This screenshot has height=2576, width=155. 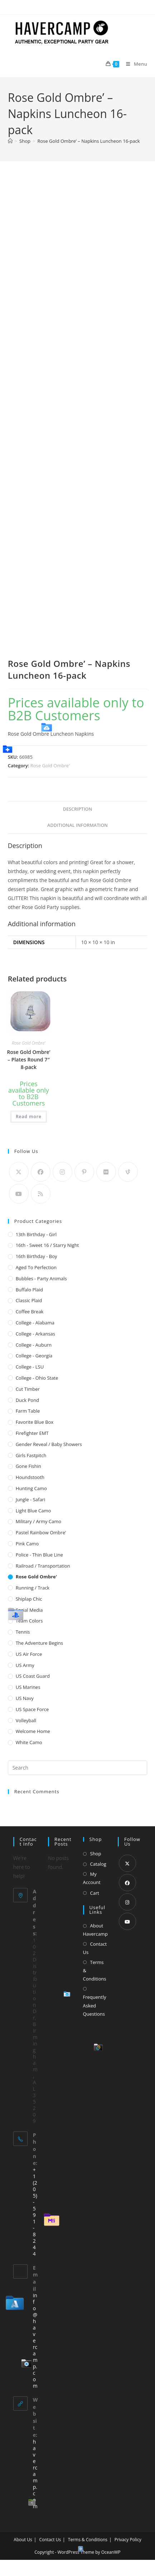 I want to click on open your address book or contacts, so click(x=81, y=2549).